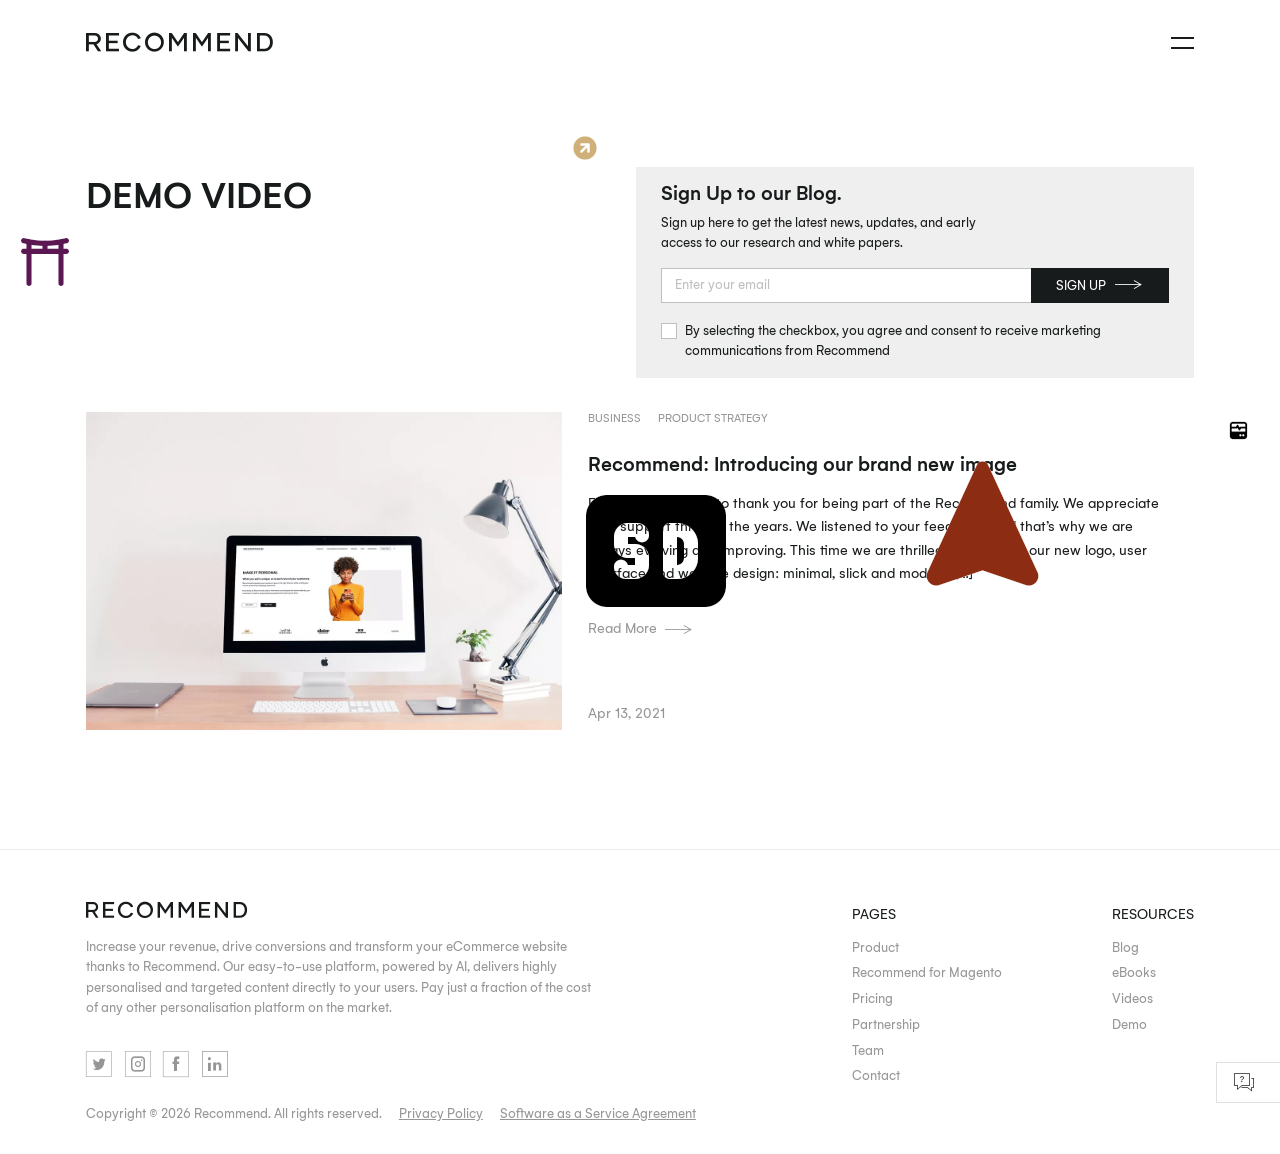 Image resolution: width=1280 pixels, height=1154 pixels. I want to click on indicates standard definition video quality, so click(656, 551).